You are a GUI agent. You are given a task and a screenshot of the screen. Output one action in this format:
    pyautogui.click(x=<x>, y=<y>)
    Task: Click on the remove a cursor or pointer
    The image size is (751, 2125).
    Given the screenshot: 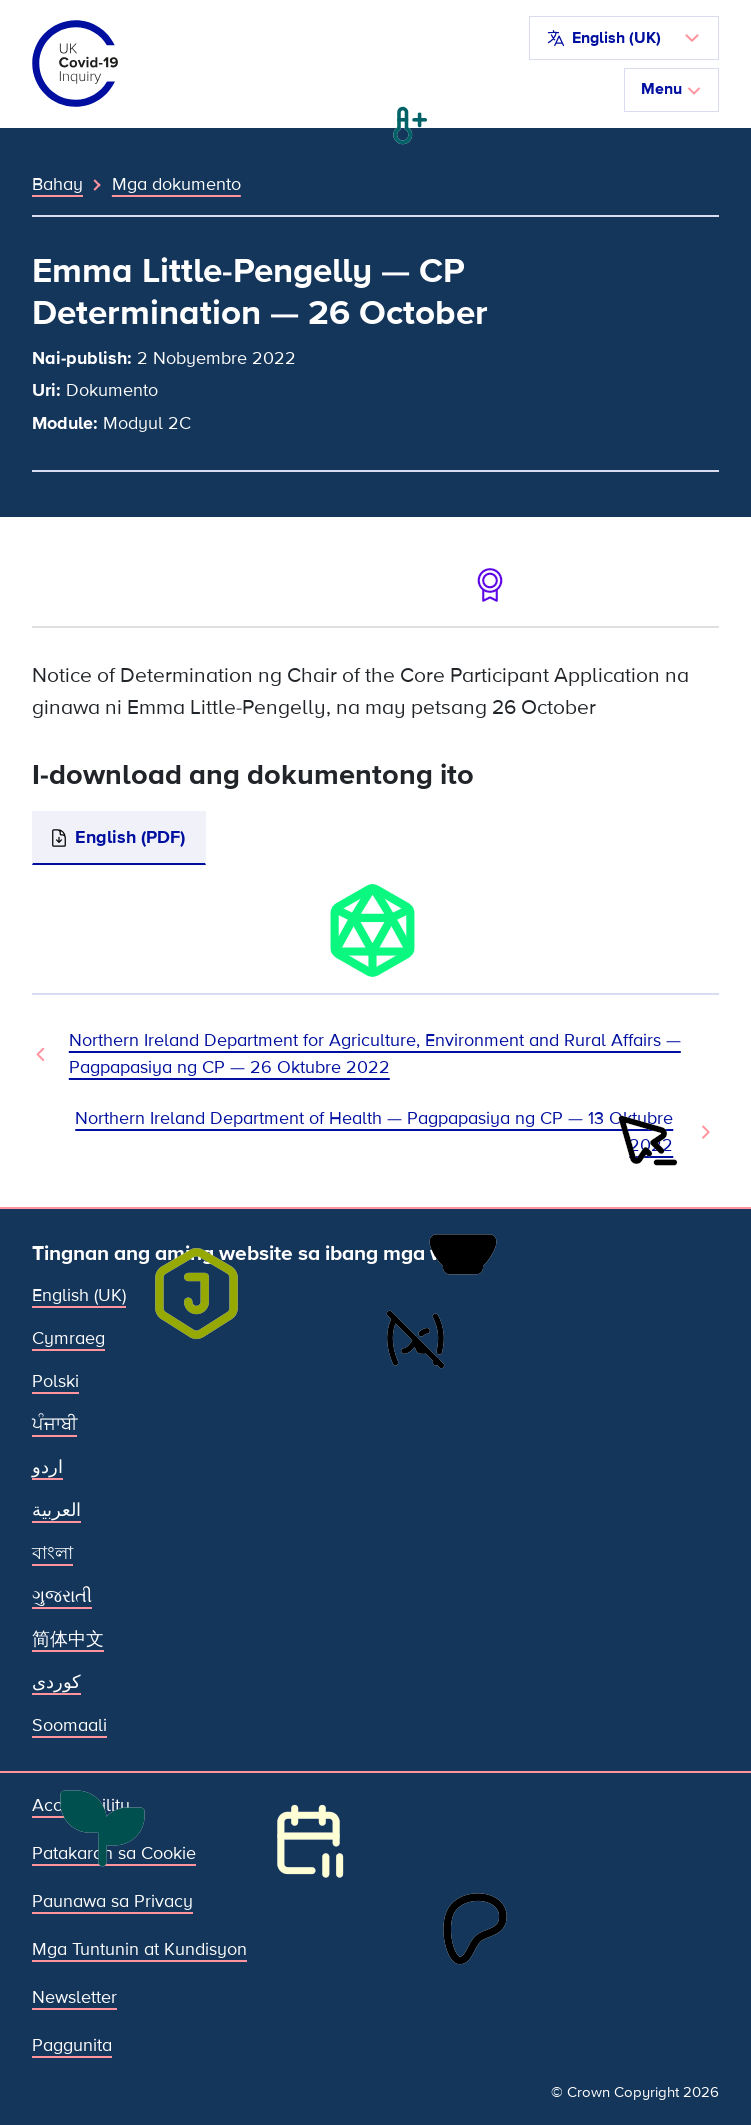 What is the action you would take?
    pyautogui.click(x=645, y=1142)
    